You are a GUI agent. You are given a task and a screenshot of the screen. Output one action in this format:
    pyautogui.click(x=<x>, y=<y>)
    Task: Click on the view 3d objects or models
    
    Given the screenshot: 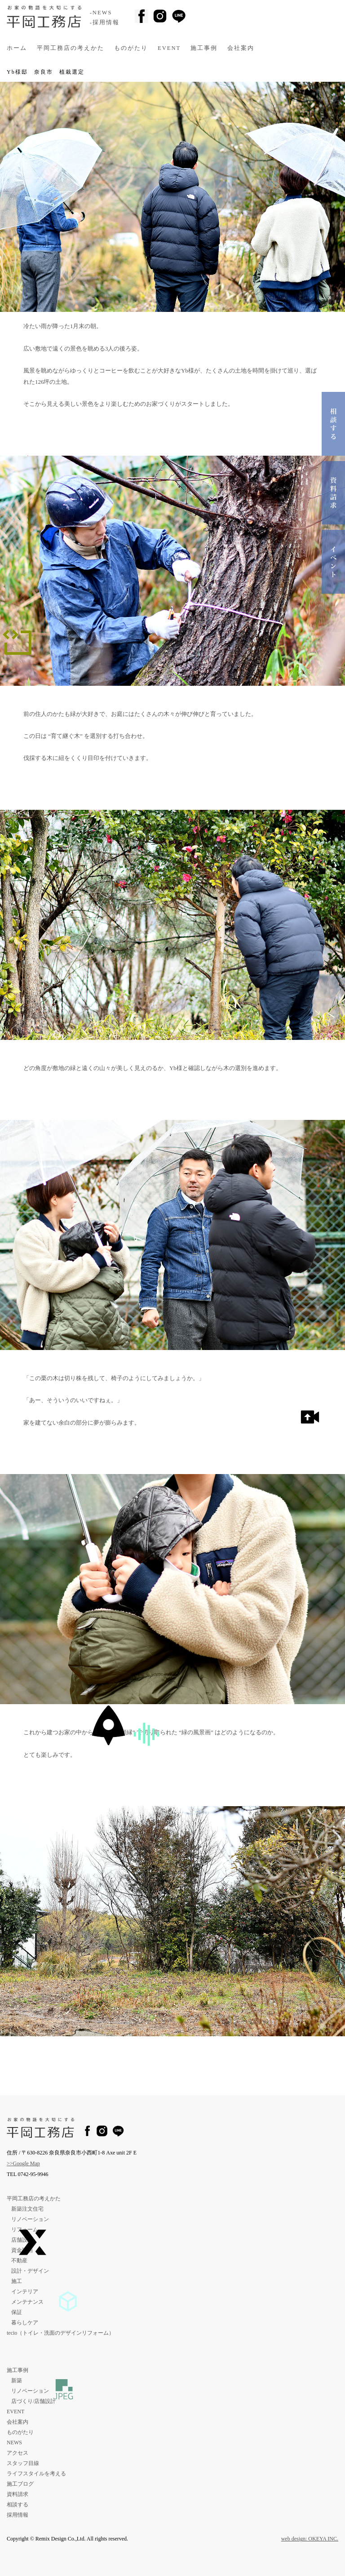 What is the action you would take?
    pyautogui.click(x=68, y=2301)
    